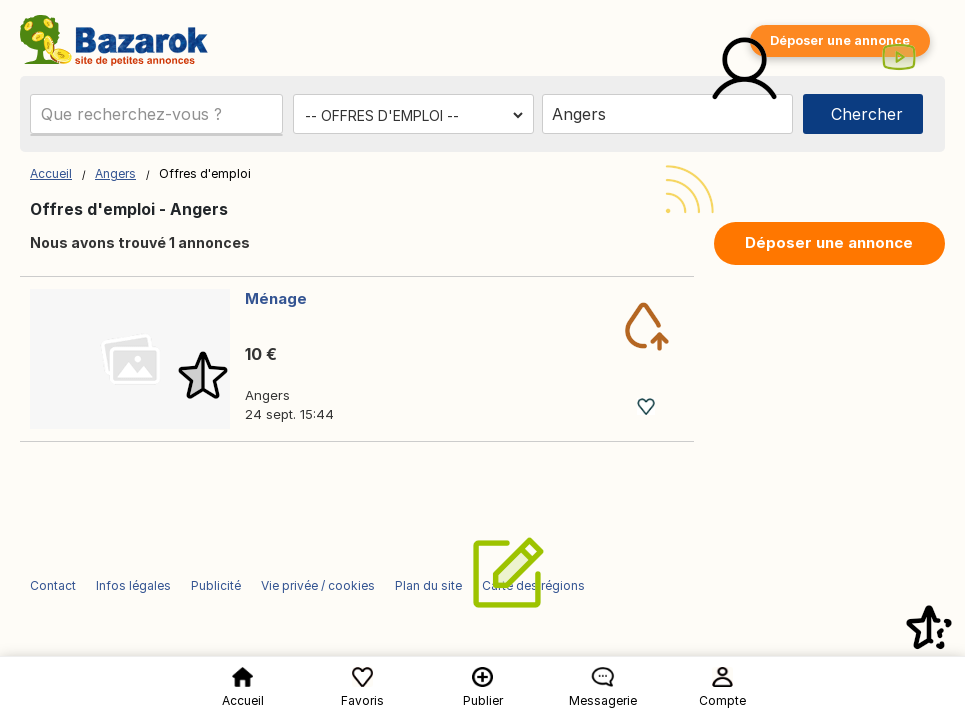 This screenshot has height=720, width=965. Describe the element at coordinates (507, 574) in the screenshot. I see `compose a new note` at that location.